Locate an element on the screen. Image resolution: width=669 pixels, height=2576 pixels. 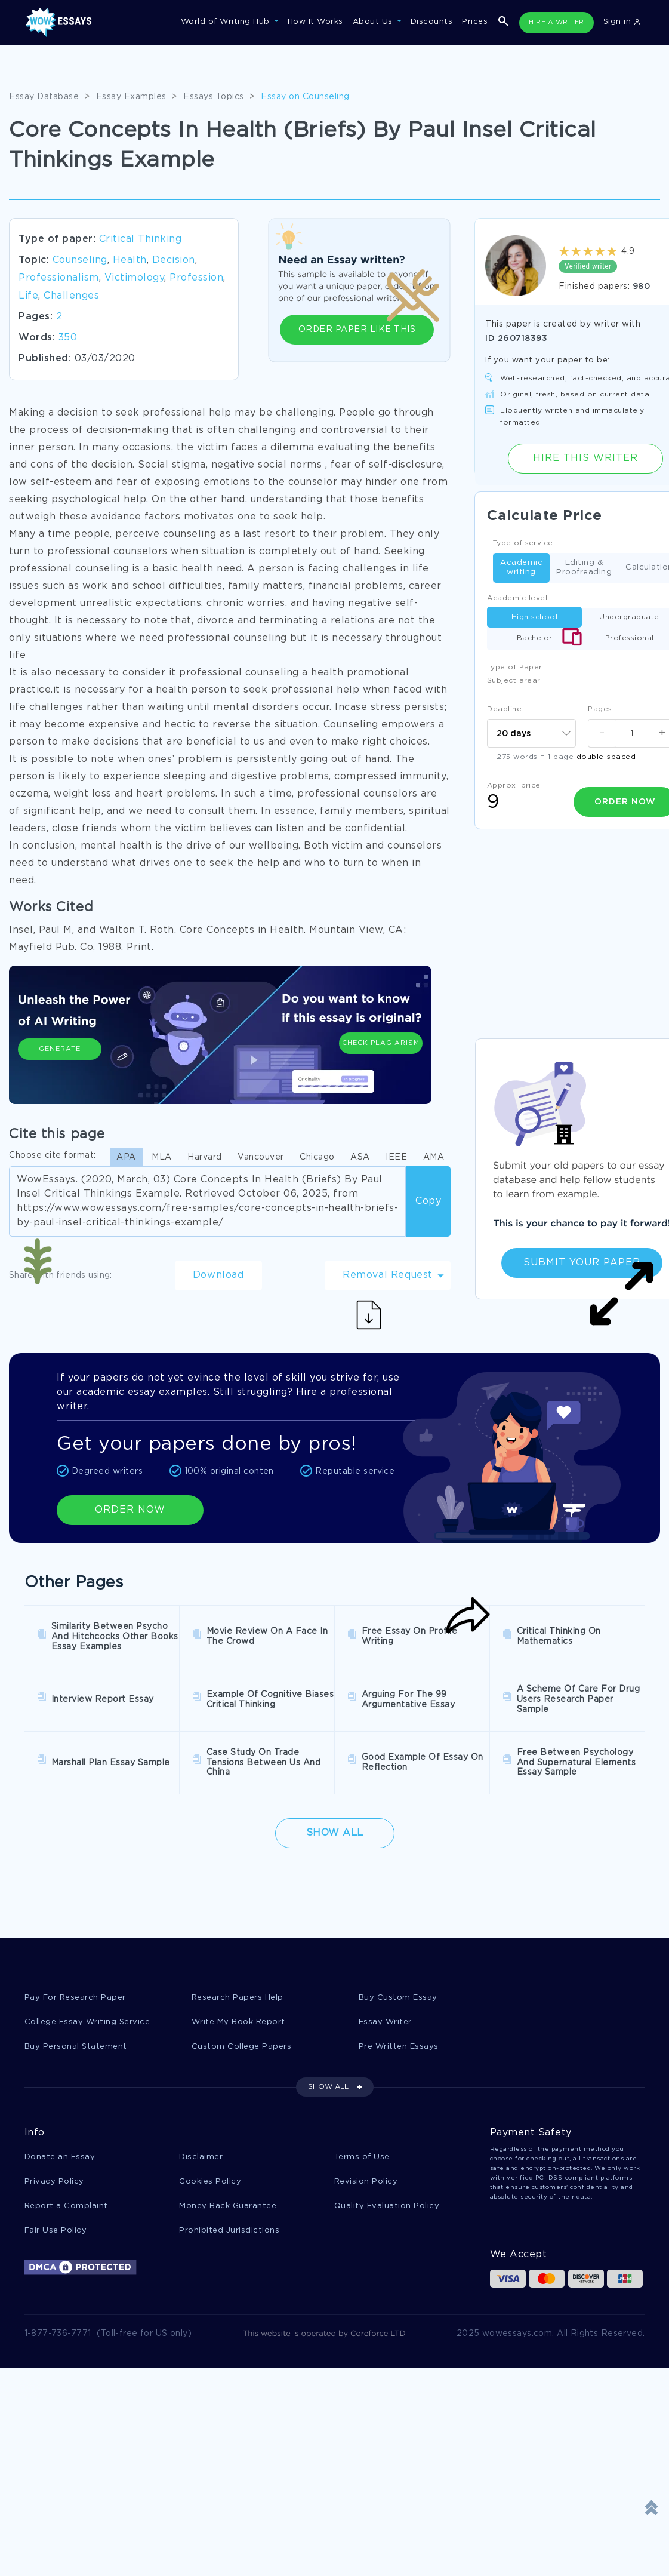
view office or workplace location is located at coordinates (564, 1135).